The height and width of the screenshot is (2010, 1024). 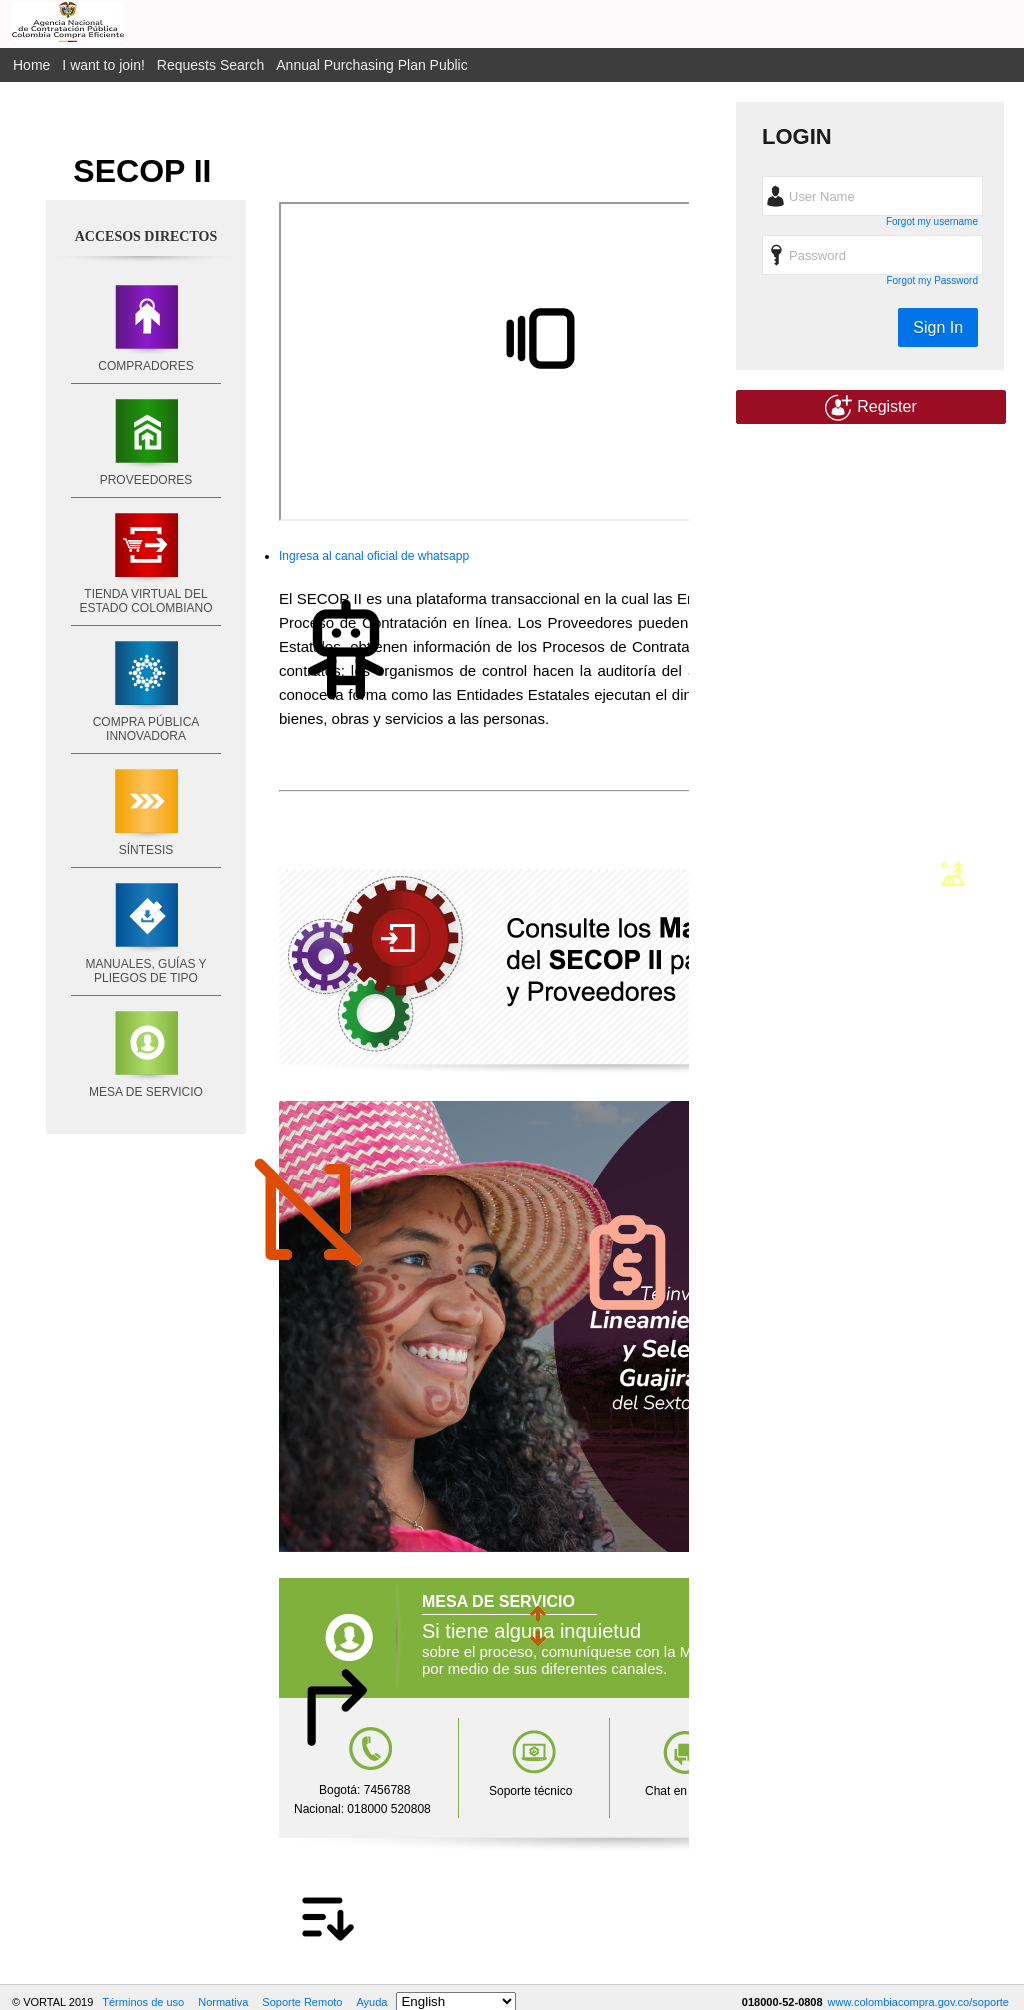 What do you see at coordinates (346, 652) in the screenshot?
I see `access AI assistant or chatbot` at bounding box center [346, 652].